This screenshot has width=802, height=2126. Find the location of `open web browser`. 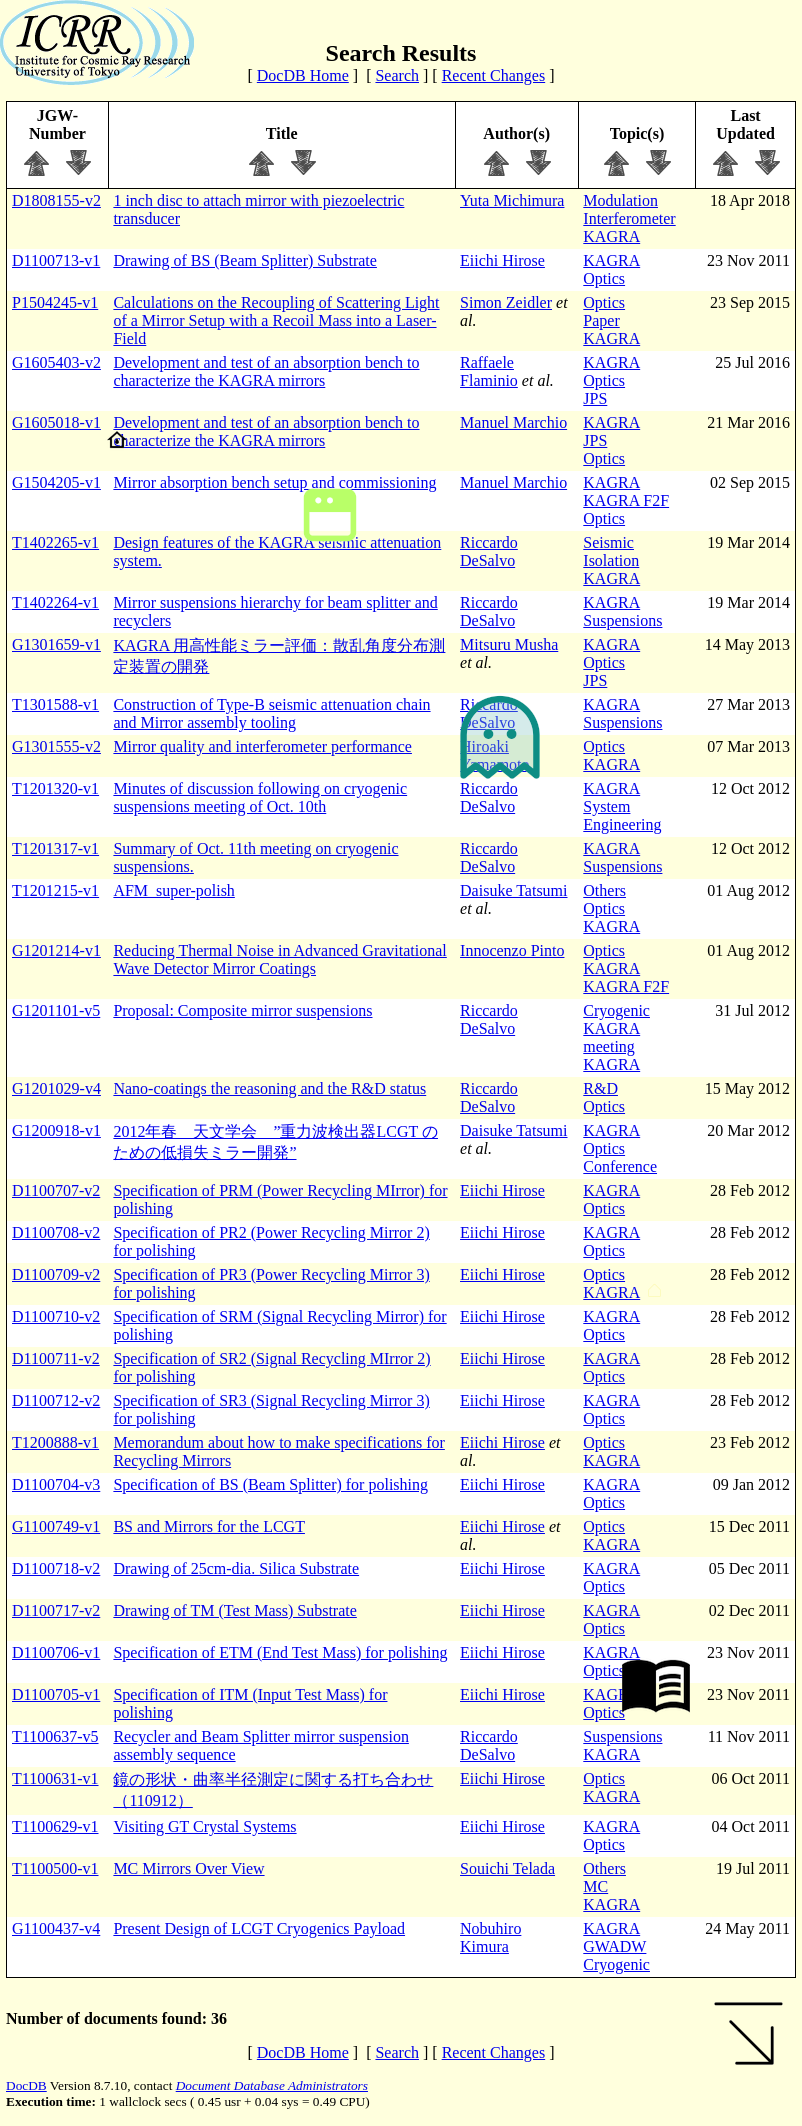

open web browser is located at coordinates (330, 515).